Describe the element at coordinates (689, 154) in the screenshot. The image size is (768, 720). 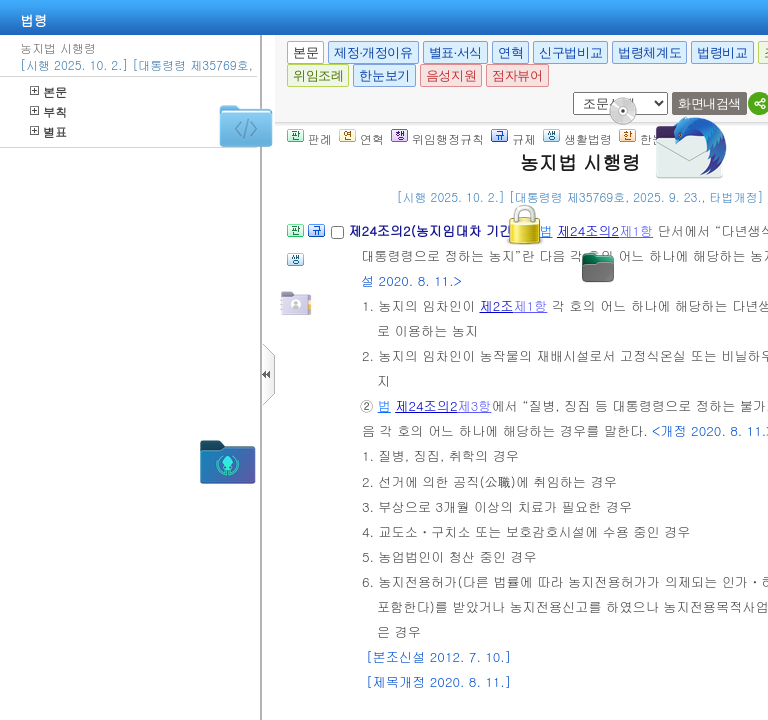
I see `open thunderbird email folder` at that location.